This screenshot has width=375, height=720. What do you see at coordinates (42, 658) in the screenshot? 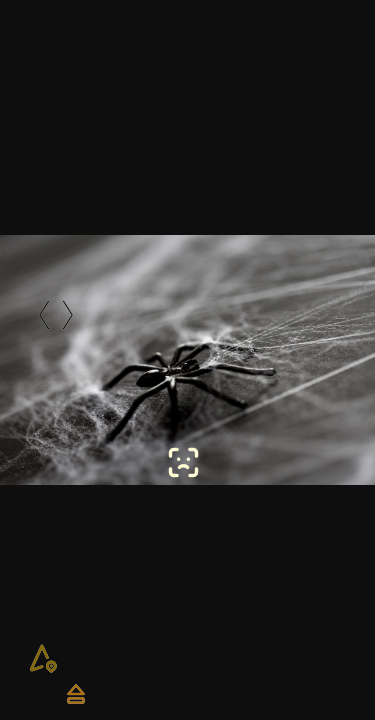
I see `navigate to a pinned location` at bounding box center [42, 658].